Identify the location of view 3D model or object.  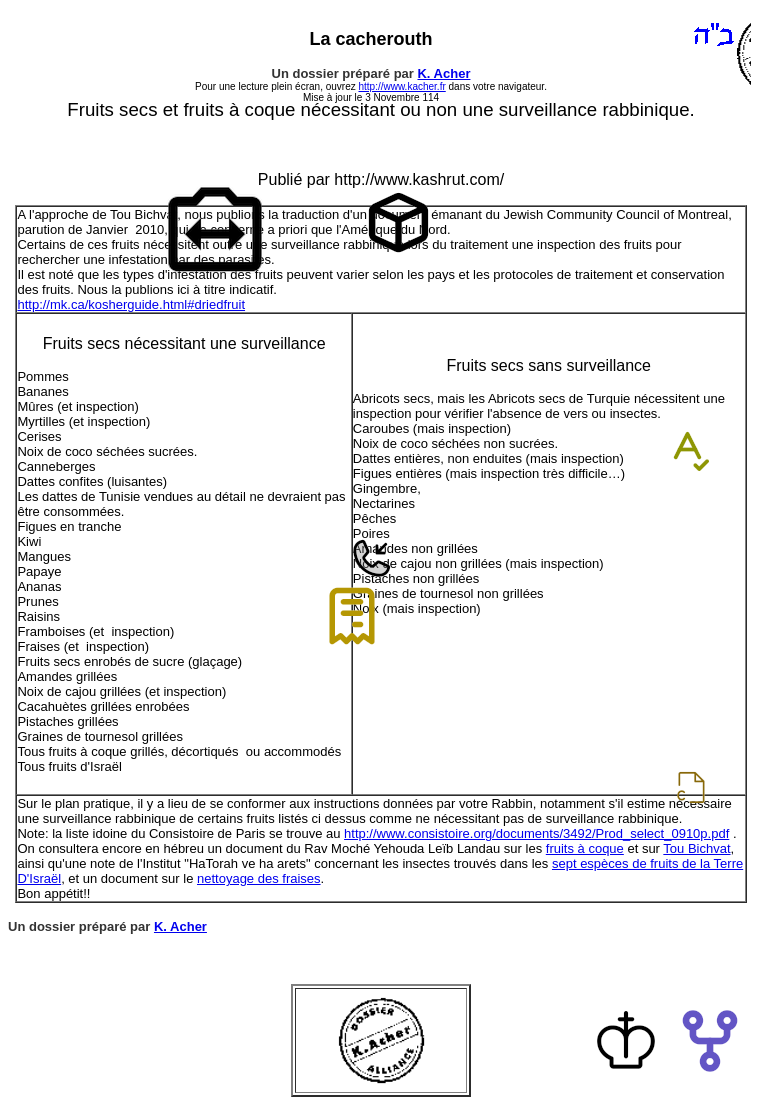
(398, 222).